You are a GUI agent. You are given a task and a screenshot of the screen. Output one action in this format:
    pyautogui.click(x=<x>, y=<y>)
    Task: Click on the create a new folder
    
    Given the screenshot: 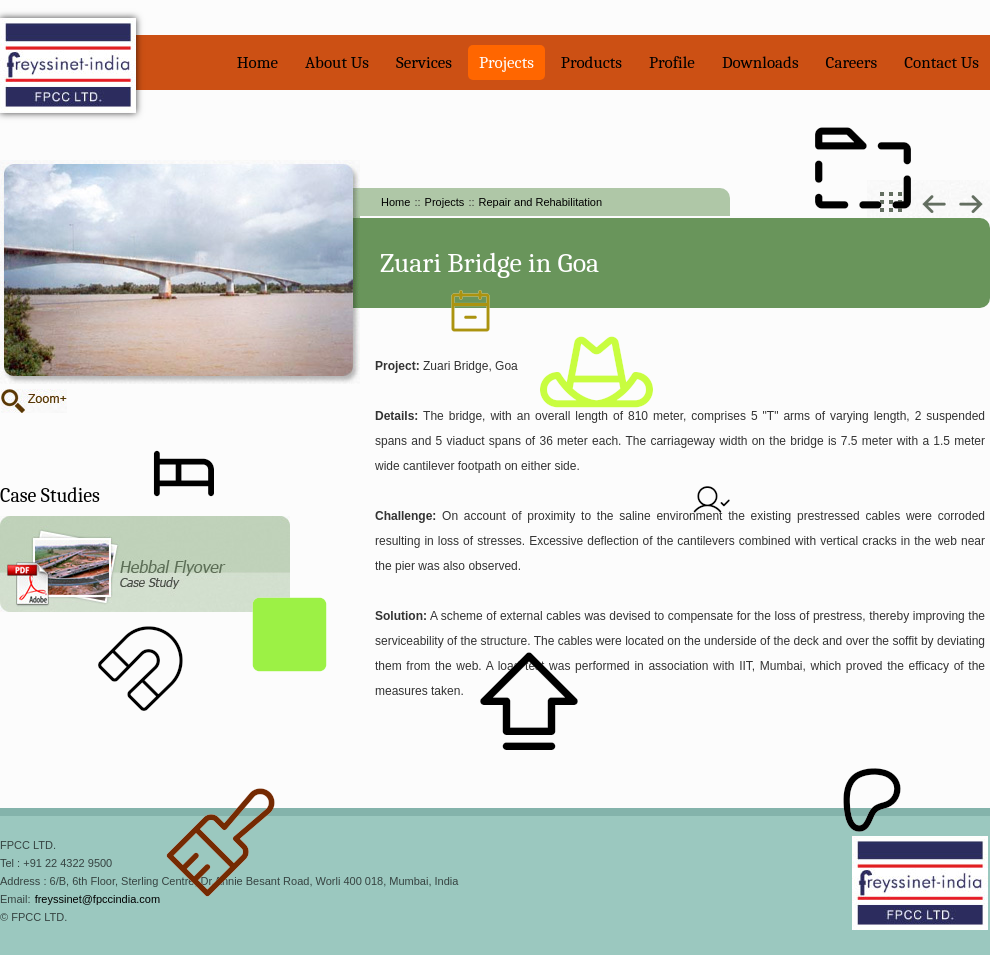 What is the action you would take?
    pyautogui.click(x=863, y=168)
    